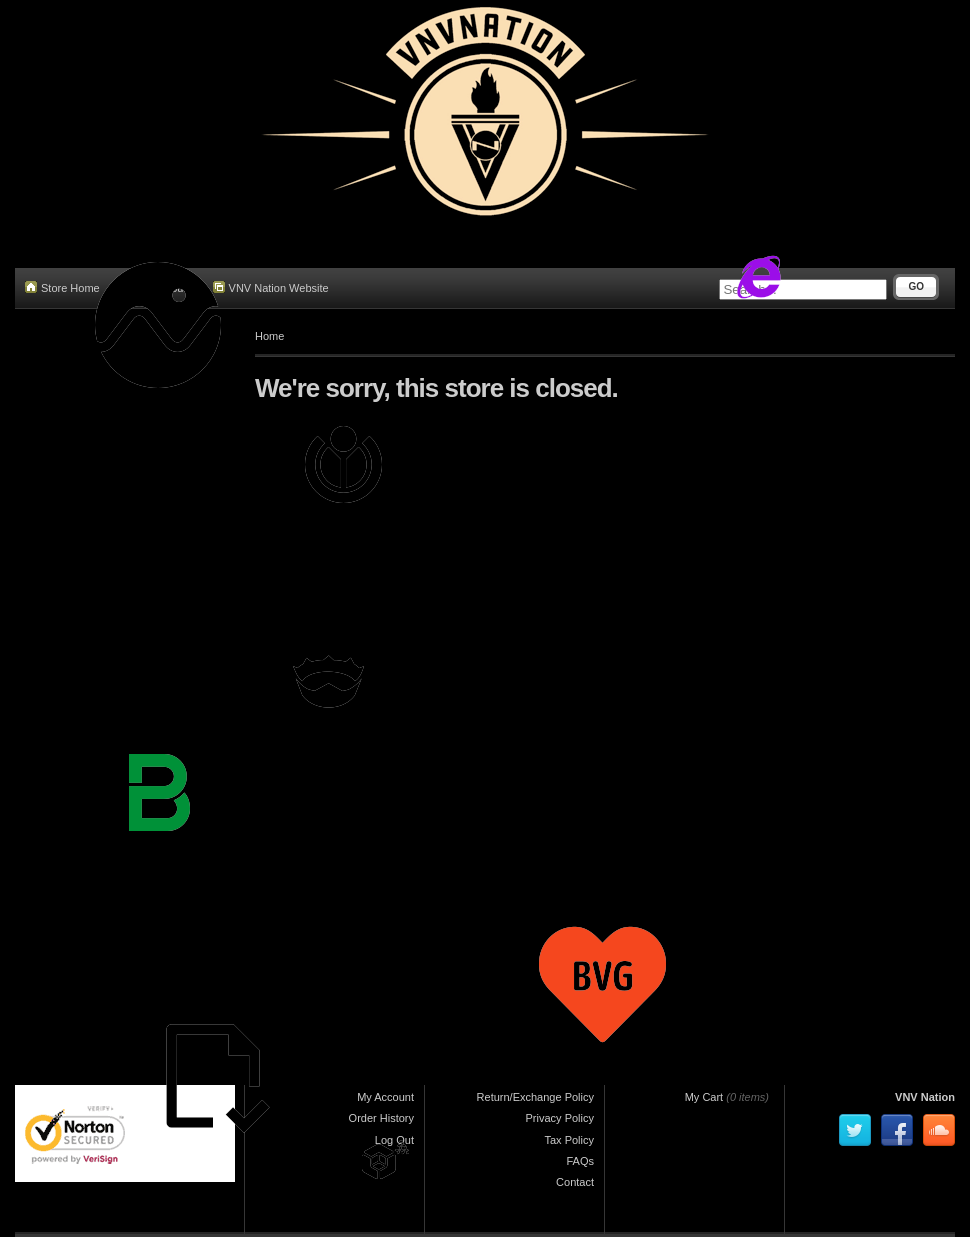 This screenshot has width=970, height=1237. What do you see at coordinates (213, 1076) in the screenshot?
I see `file successfully uploaded or verified` at bounding box center [213, 1076].